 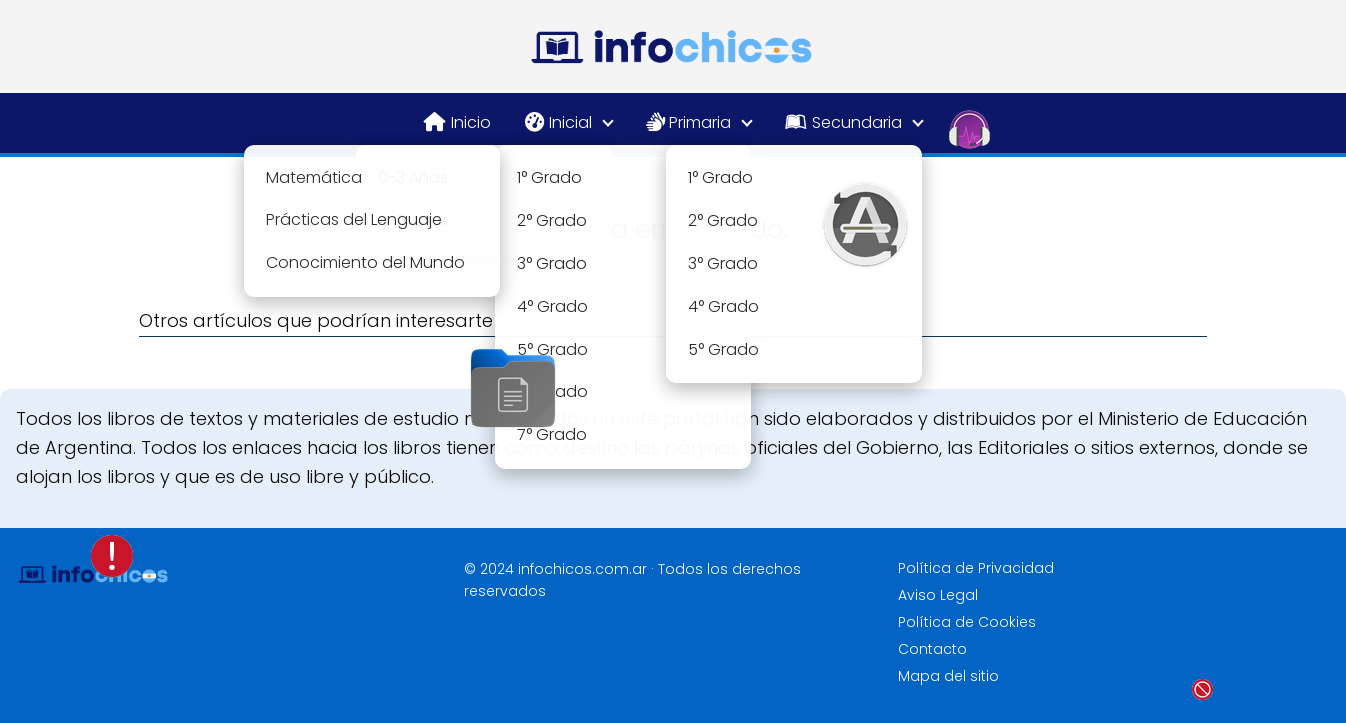 What do you see at coordinates (865, 224) in the screenshot?
I see `check for and install software updates` at bounding box center [865, 224].